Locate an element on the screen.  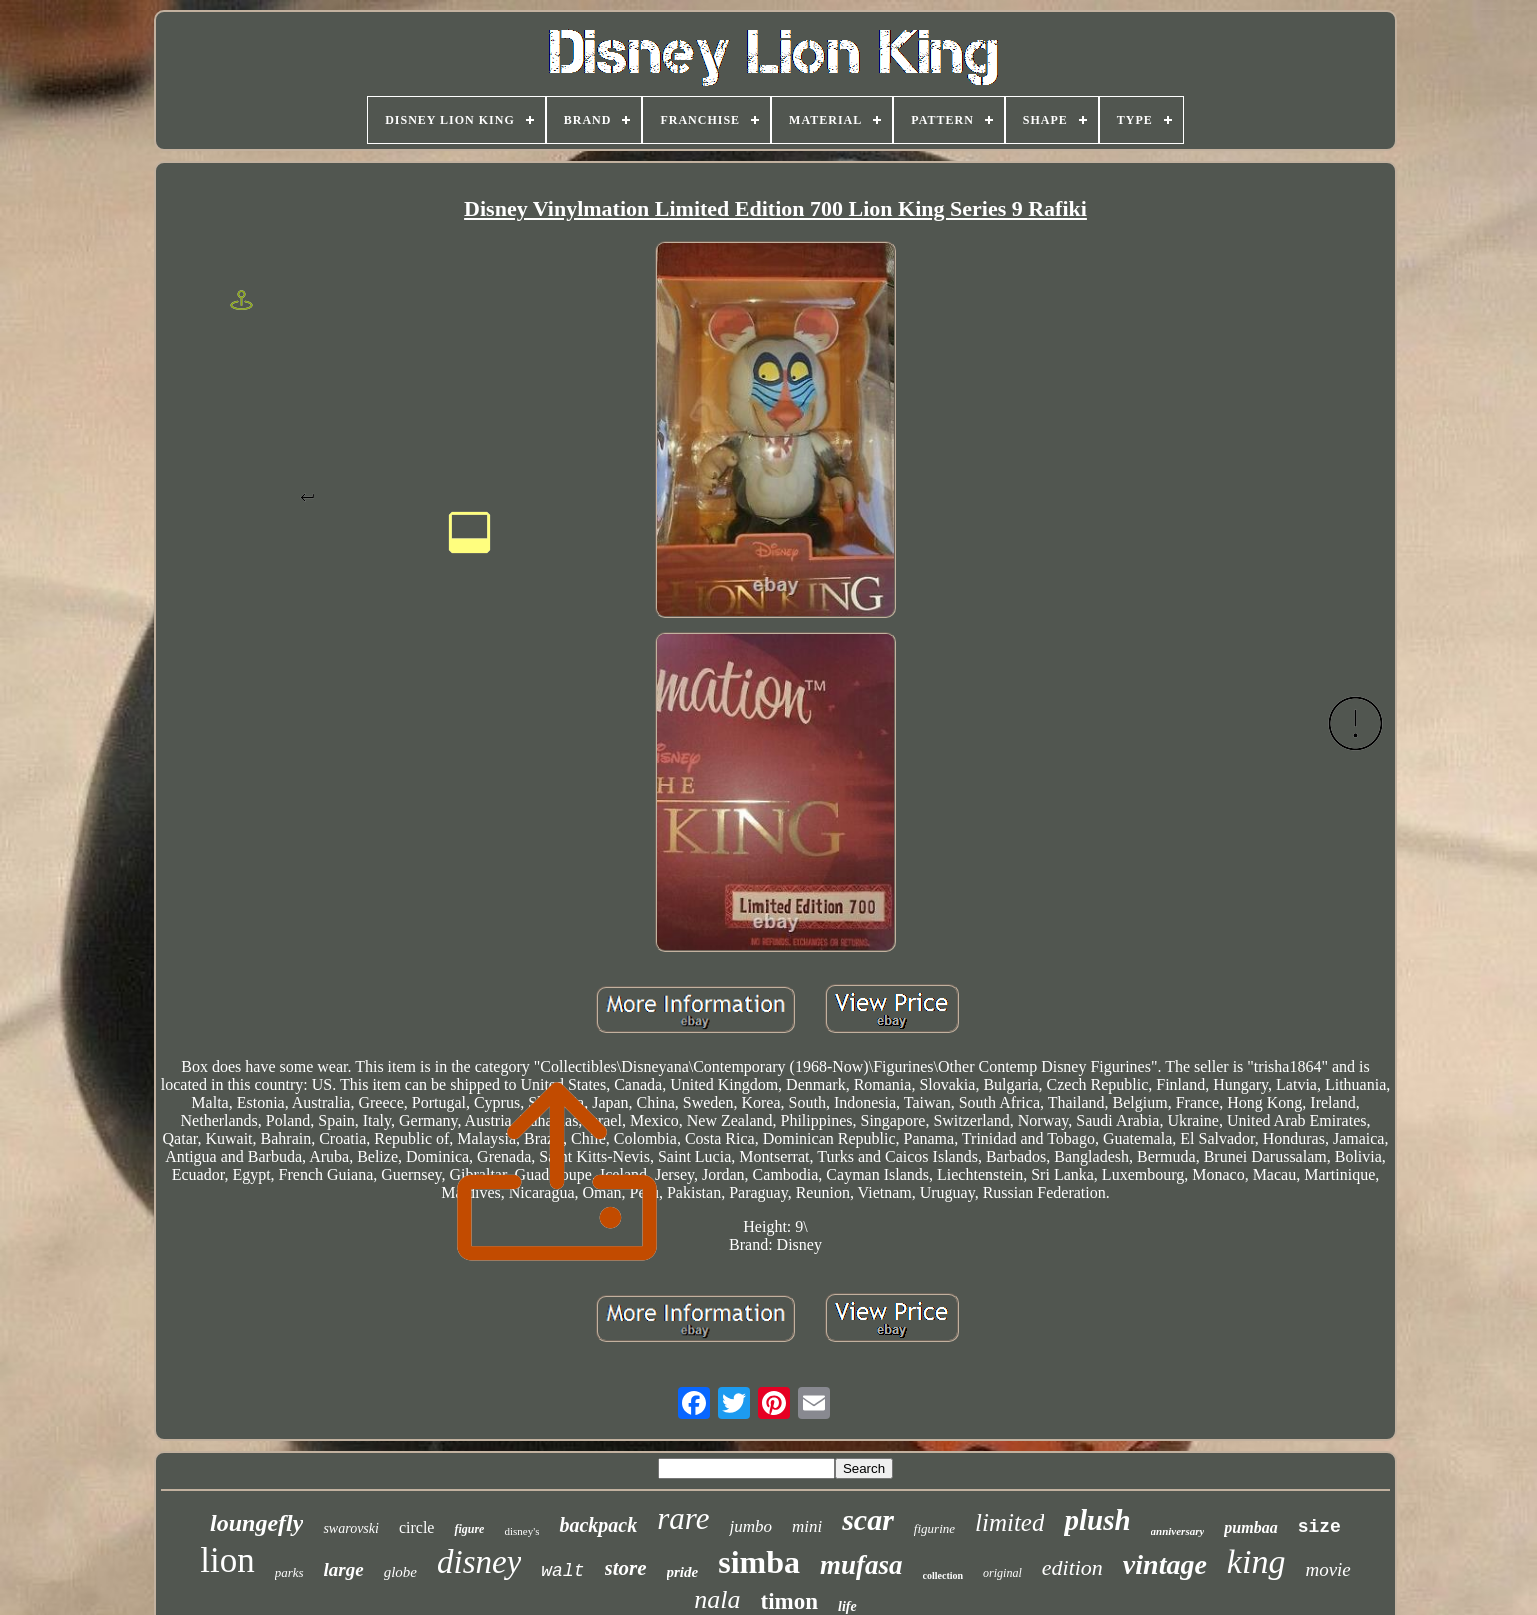
toggle bottom panel visibility is located at coordinates (469, 532).